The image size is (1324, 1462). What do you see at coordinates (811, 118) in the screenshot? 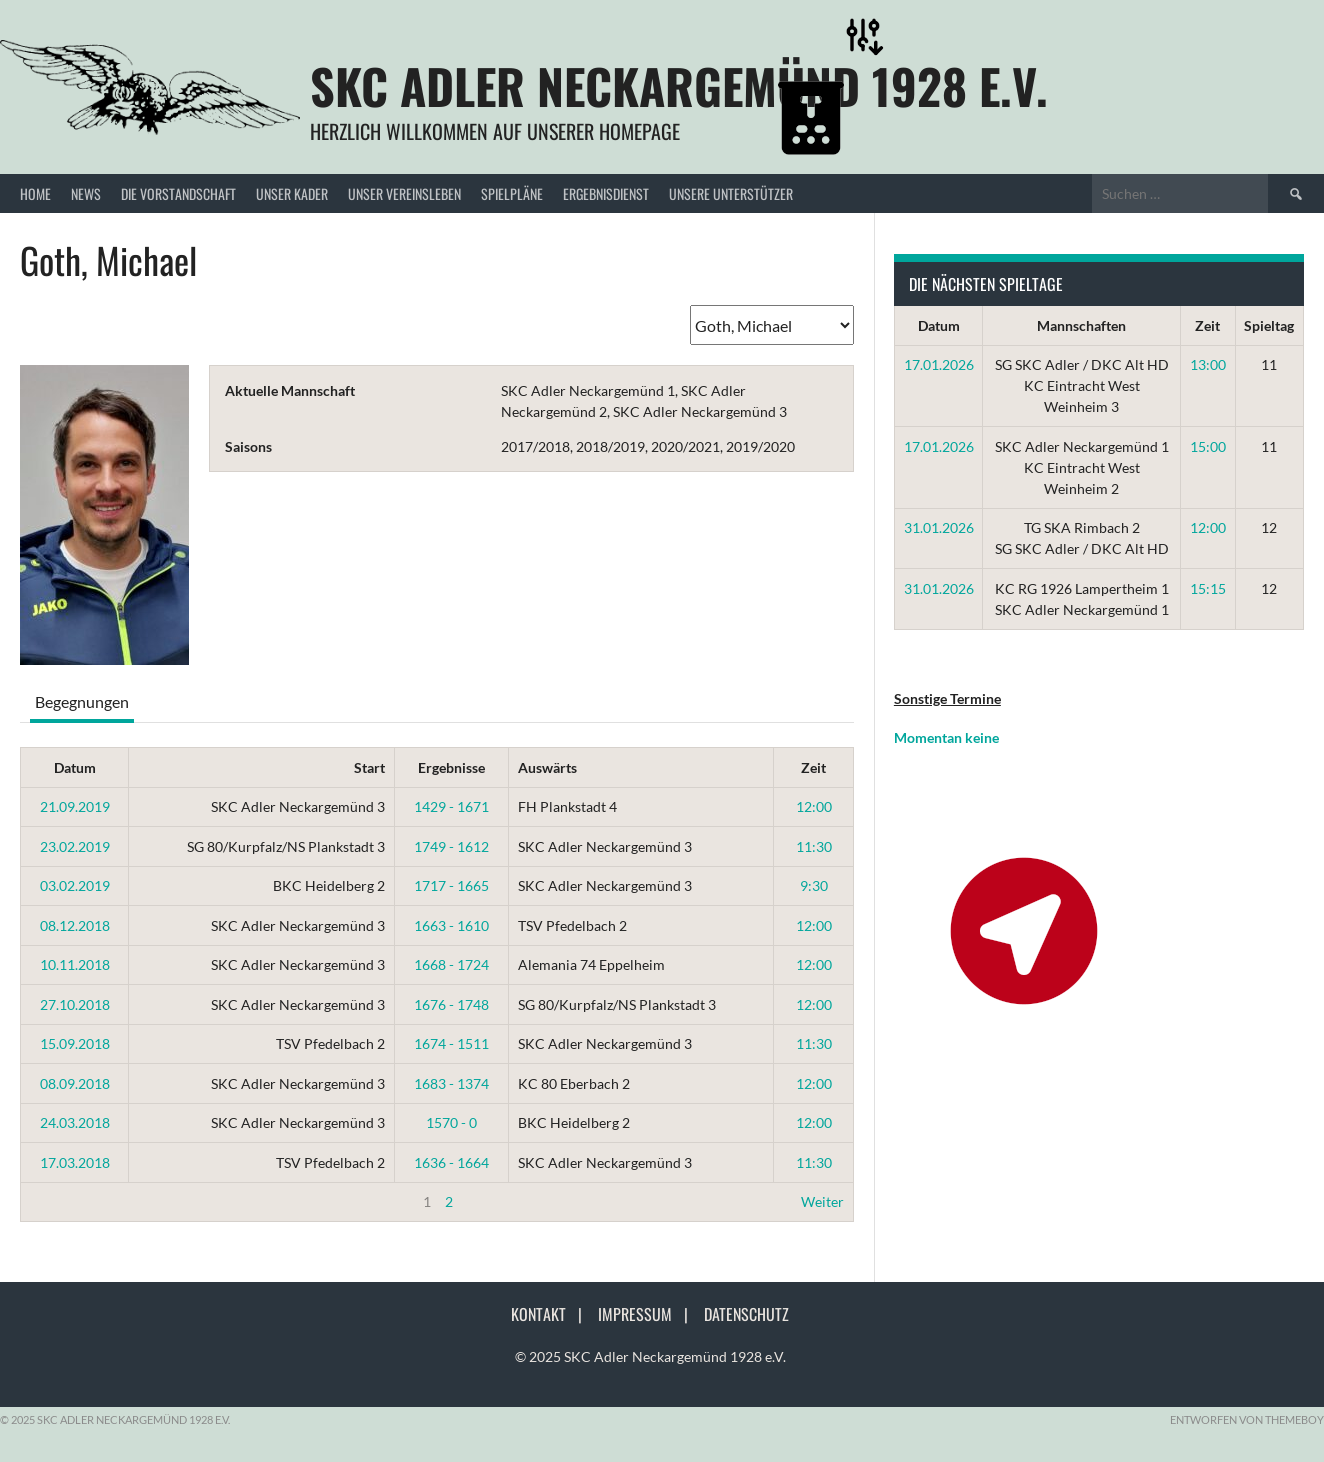
I see `view lab results or data table` at bounding box center [811, 118].